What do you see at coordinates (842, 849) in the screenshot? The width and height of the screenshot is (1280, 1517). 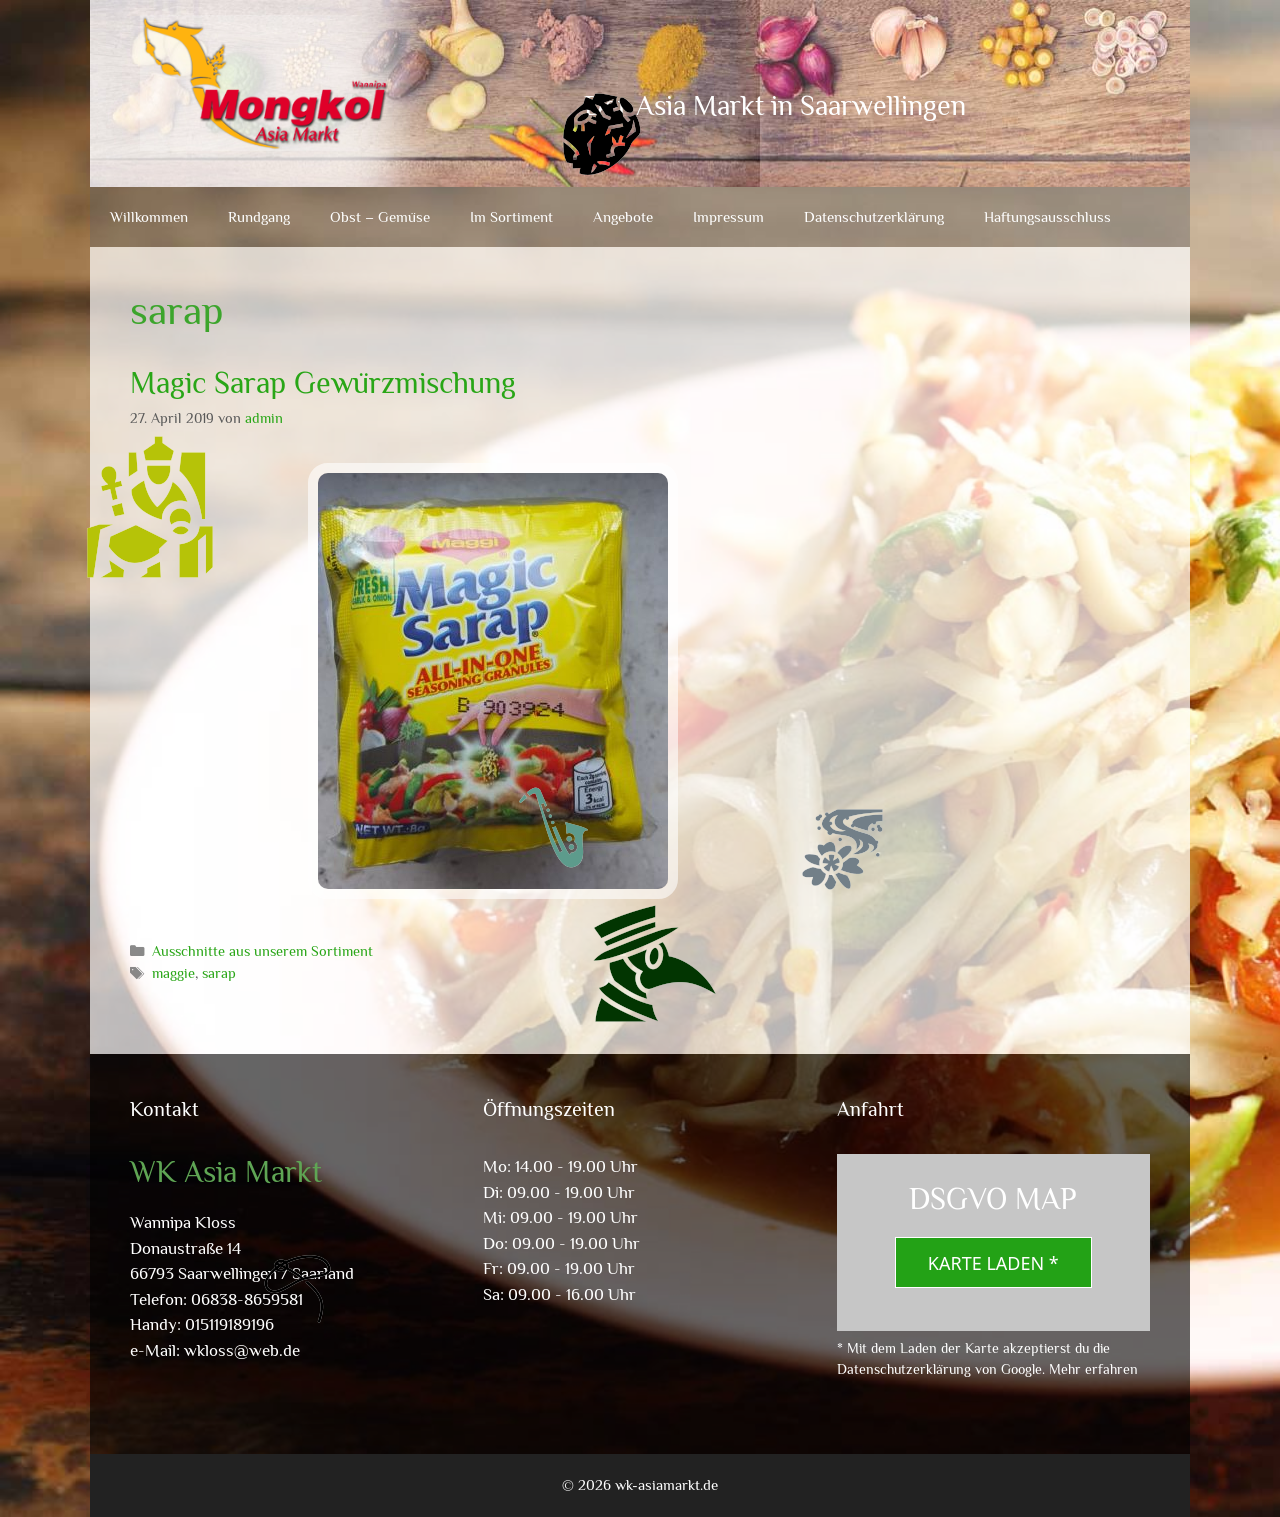 I see `browse fragrance or perfume products` at bounding box center [842, 849].